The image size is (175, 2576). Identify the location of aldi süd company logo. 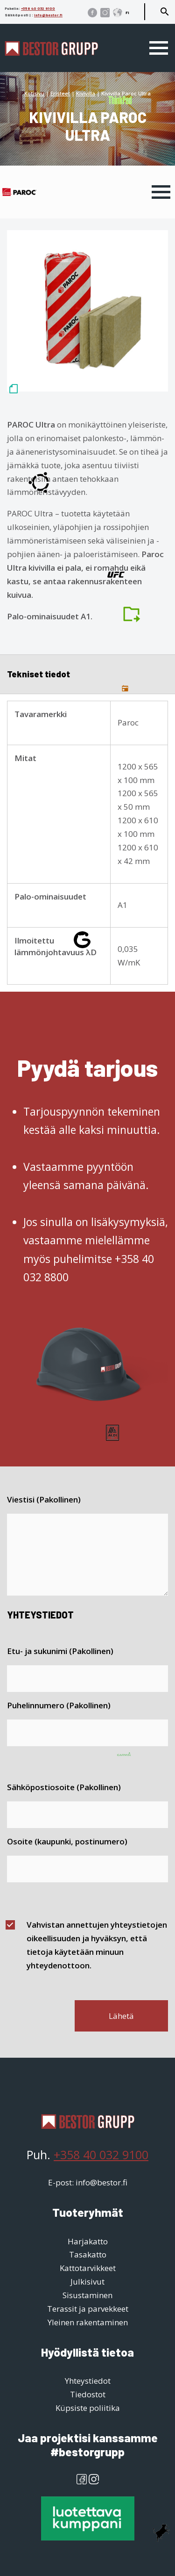
(112, 1433).